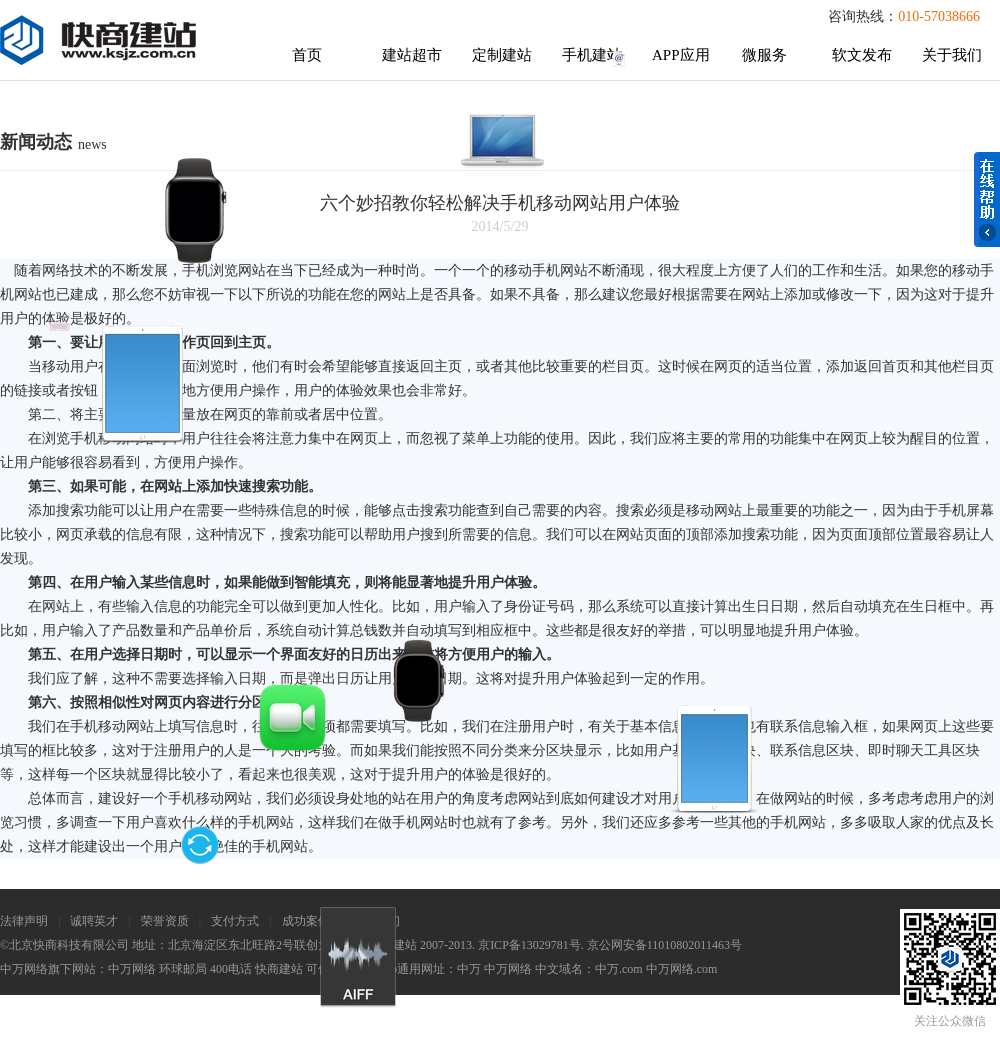 The width and height of the screenshot is (1000, 1039). What do you see at coordinates (59, 326) in the screenshot?
I see `connect a bluetooth keyboard` at bounding box center [59, 326].